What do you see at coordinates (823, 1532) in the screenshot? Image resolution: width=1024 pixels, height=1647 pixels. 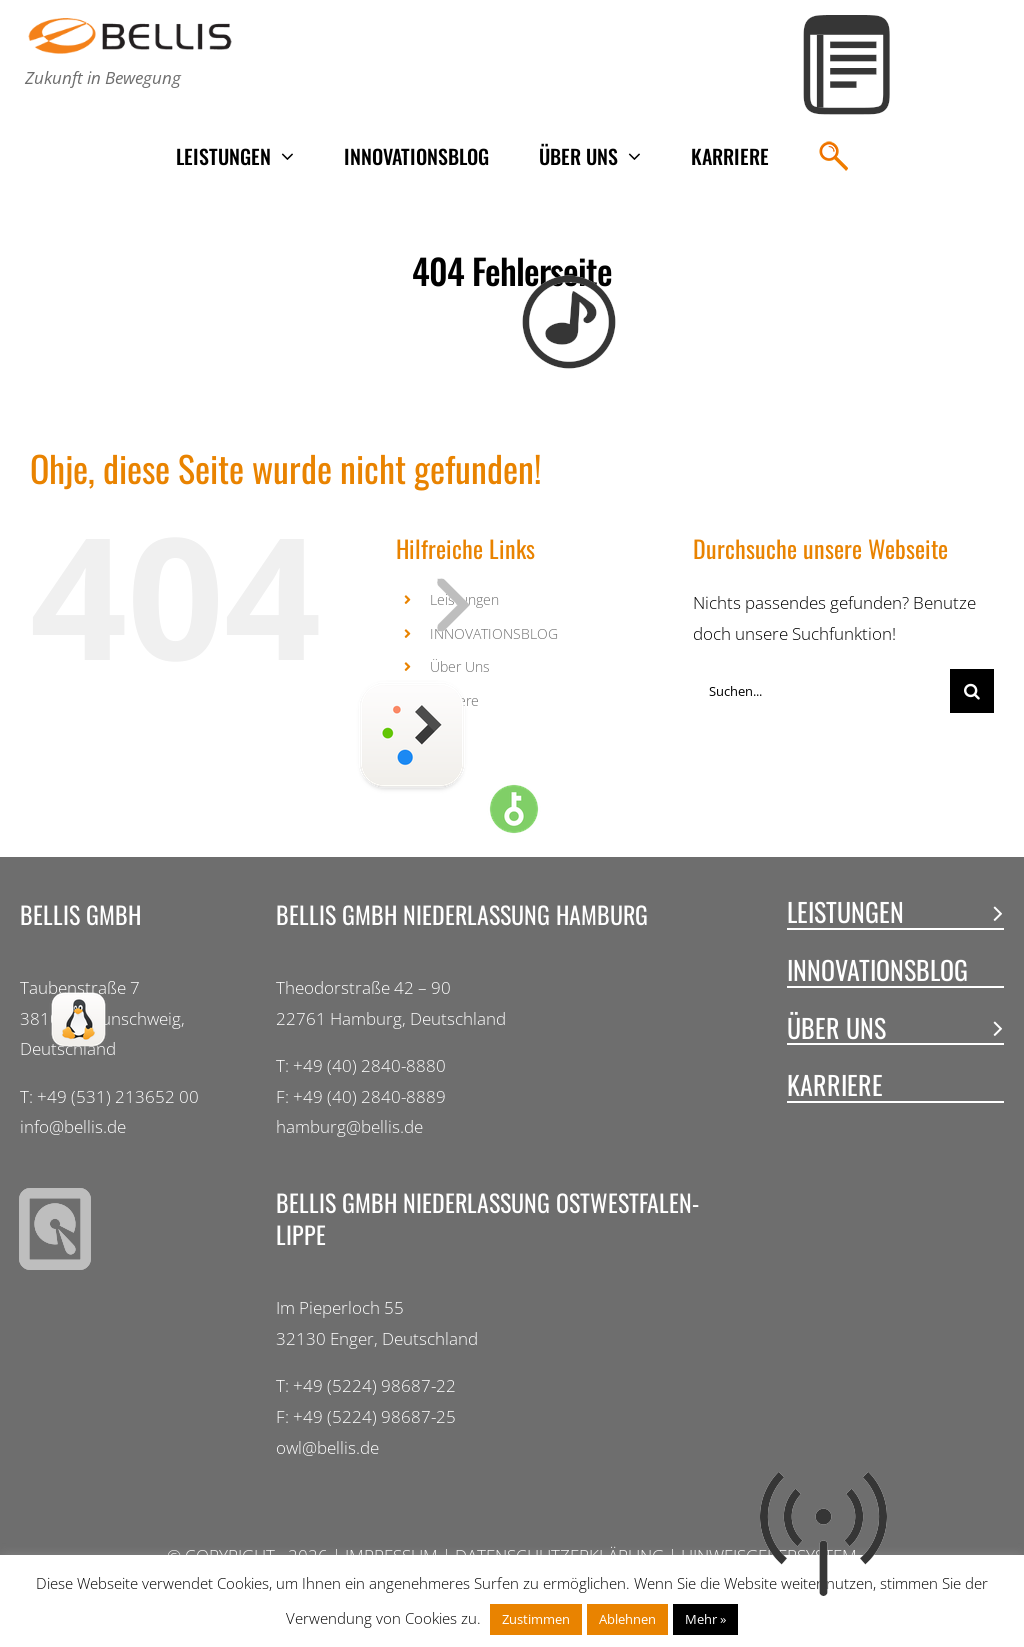 I see `indicates cellular network signal strength` at bounding box center [823, 1532].